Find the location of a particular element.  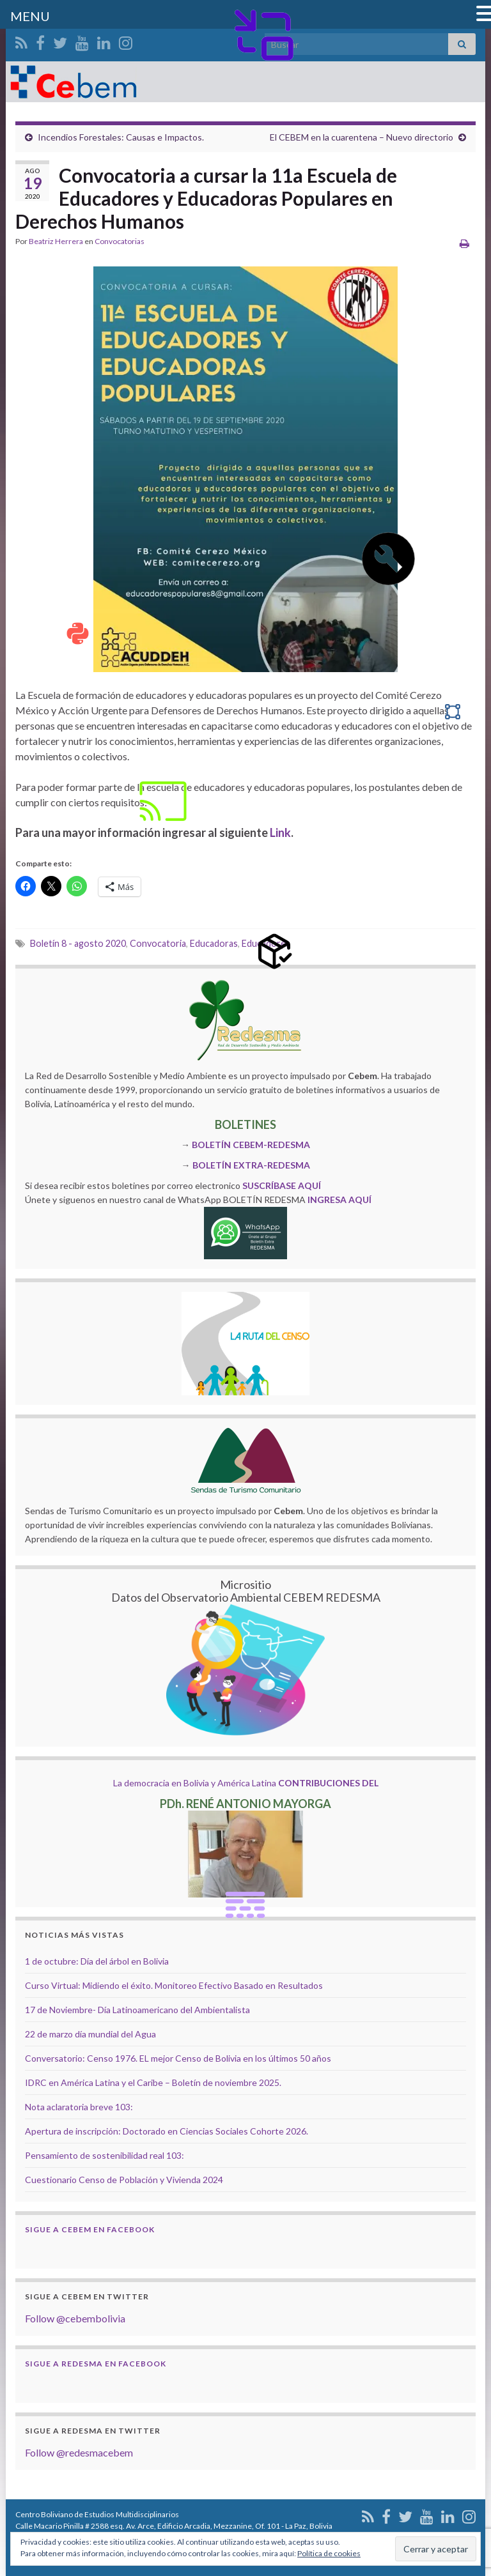

cast your screen to another device is located at coordinates (163, 801).